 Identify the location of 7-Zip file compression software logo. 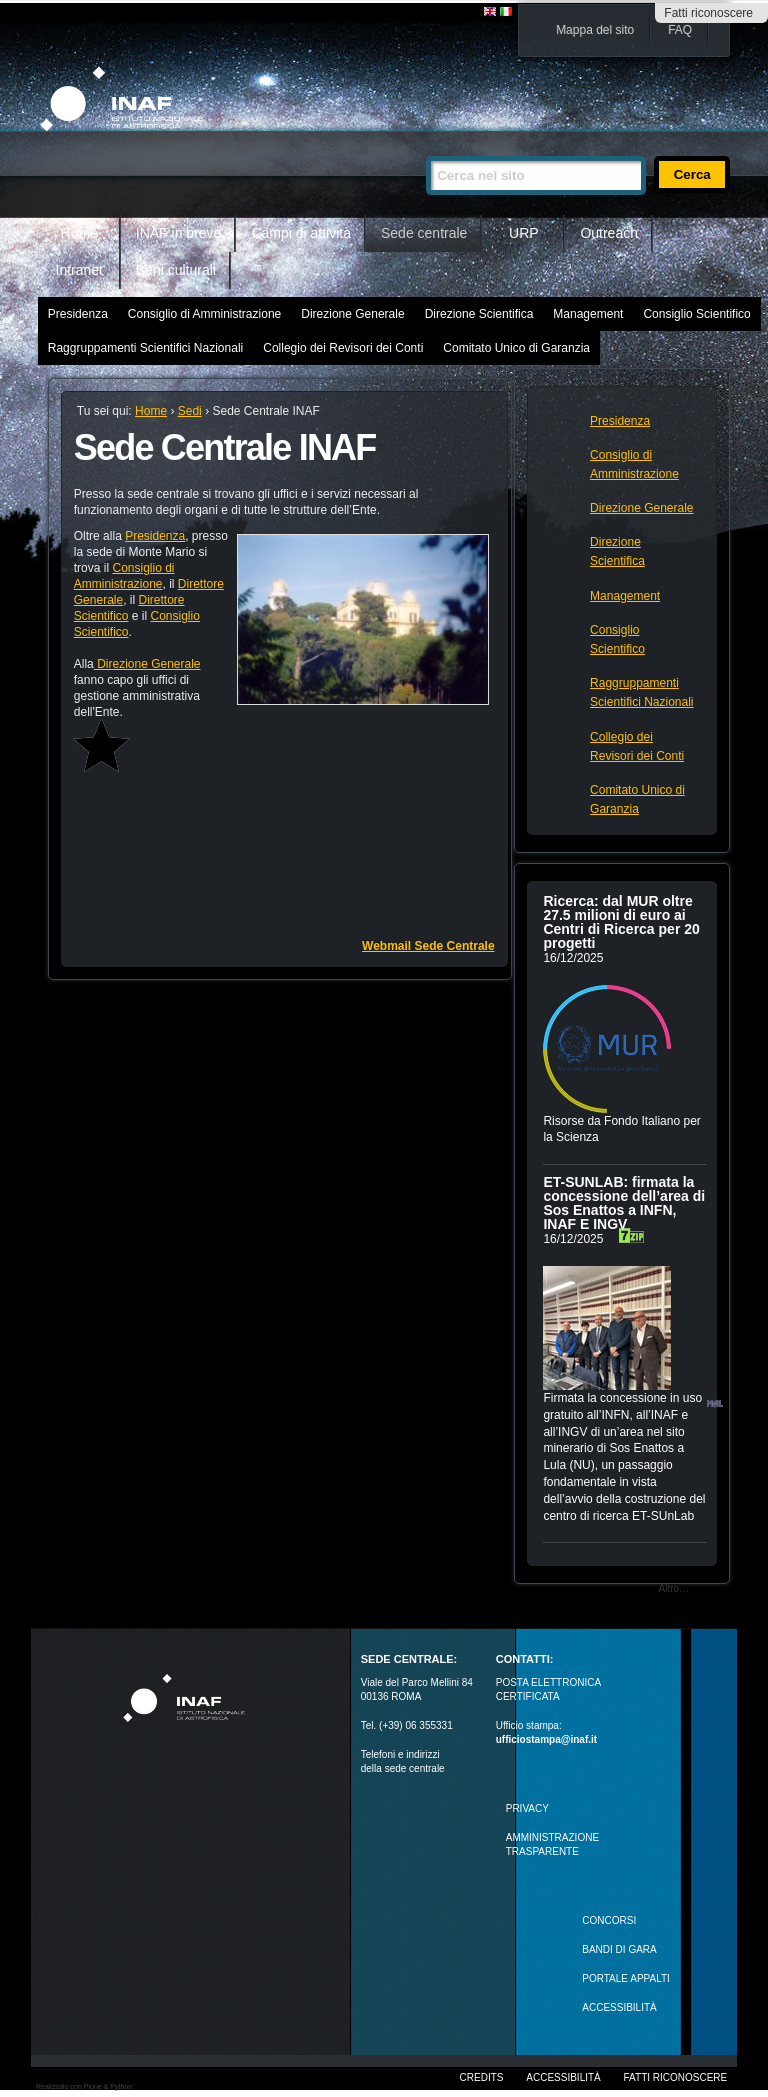
(631, 1235).